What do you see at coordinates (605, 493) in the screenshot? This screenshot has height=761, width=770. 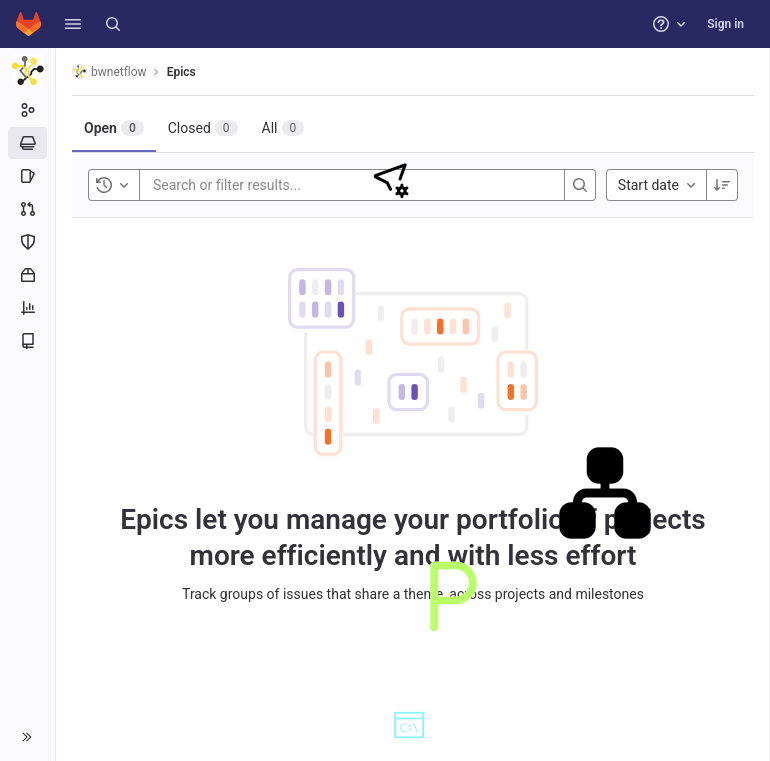 I see `view organizational hierarchy or structure` at bounding box center [605, 493].